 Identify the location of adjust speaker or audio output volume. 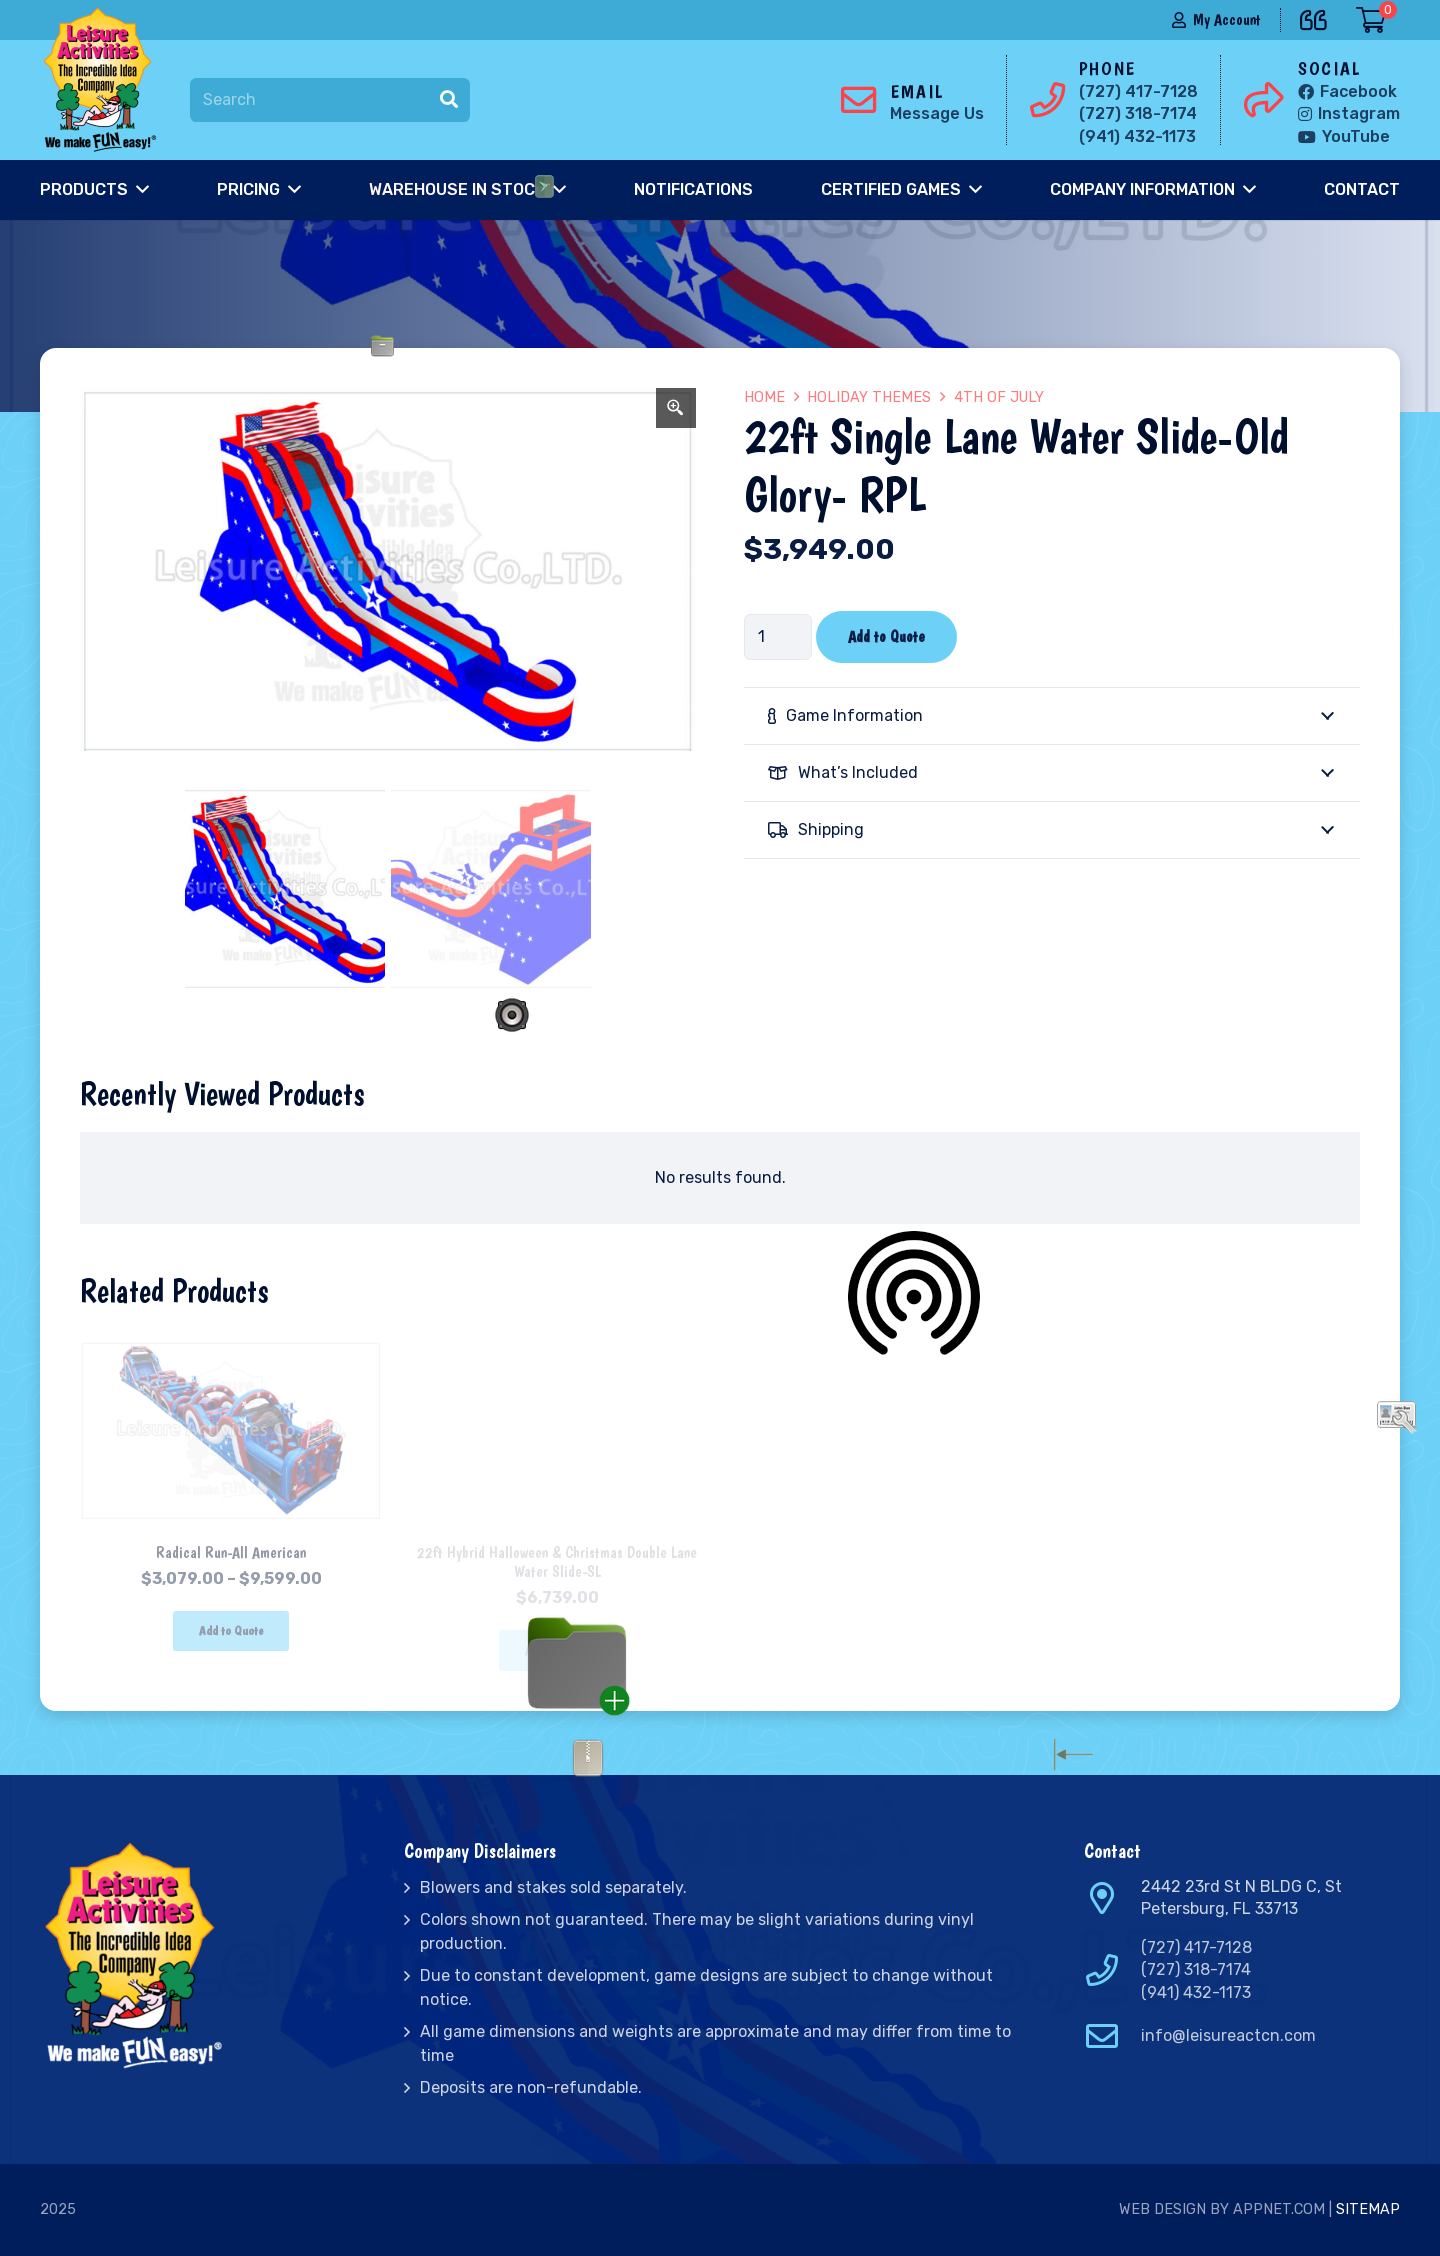
(512, 1015).